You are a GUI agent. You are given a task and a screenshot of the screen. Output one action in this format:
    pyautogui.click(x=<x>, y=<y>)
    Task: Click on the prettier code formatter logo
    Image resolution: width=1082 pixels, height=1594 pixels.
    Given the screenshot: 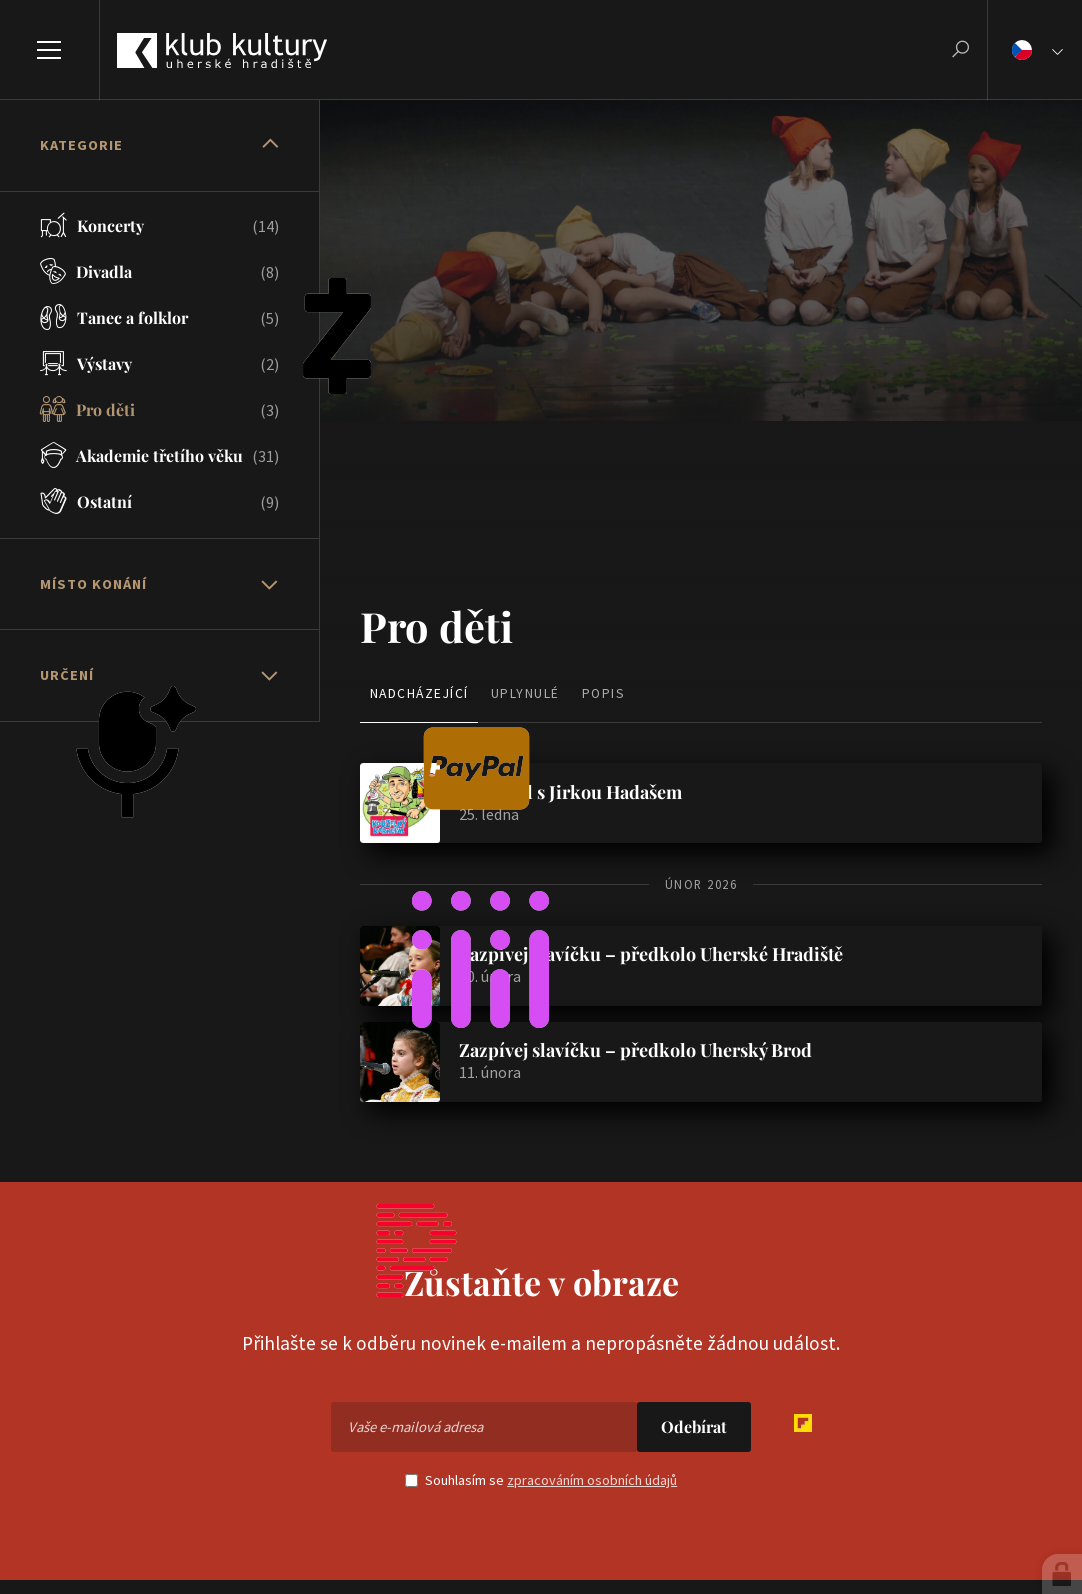 What is the action you would take?
    pyautogui.click(x=416, y=1250)
    